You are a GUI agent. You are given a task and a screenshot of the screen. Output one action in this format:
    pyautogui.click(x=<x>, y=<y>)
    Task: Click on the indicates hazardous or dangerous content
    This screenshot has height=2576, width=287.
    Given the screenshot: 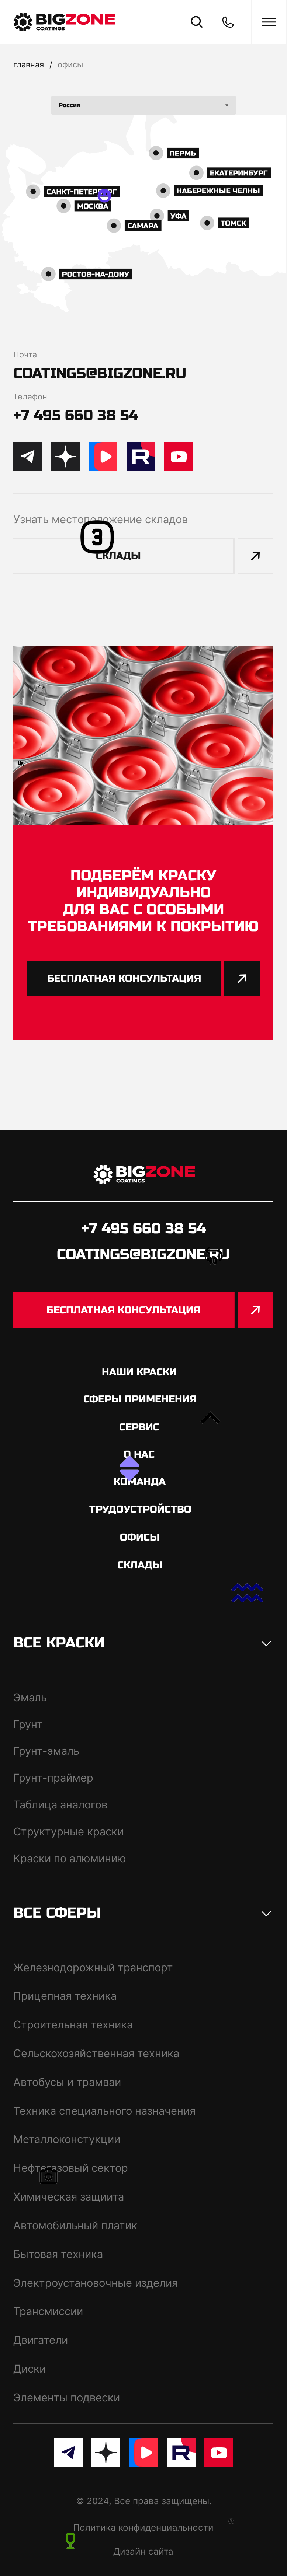 What is the action you would take?
    pyautogui.click(x=231, y=2521)
    